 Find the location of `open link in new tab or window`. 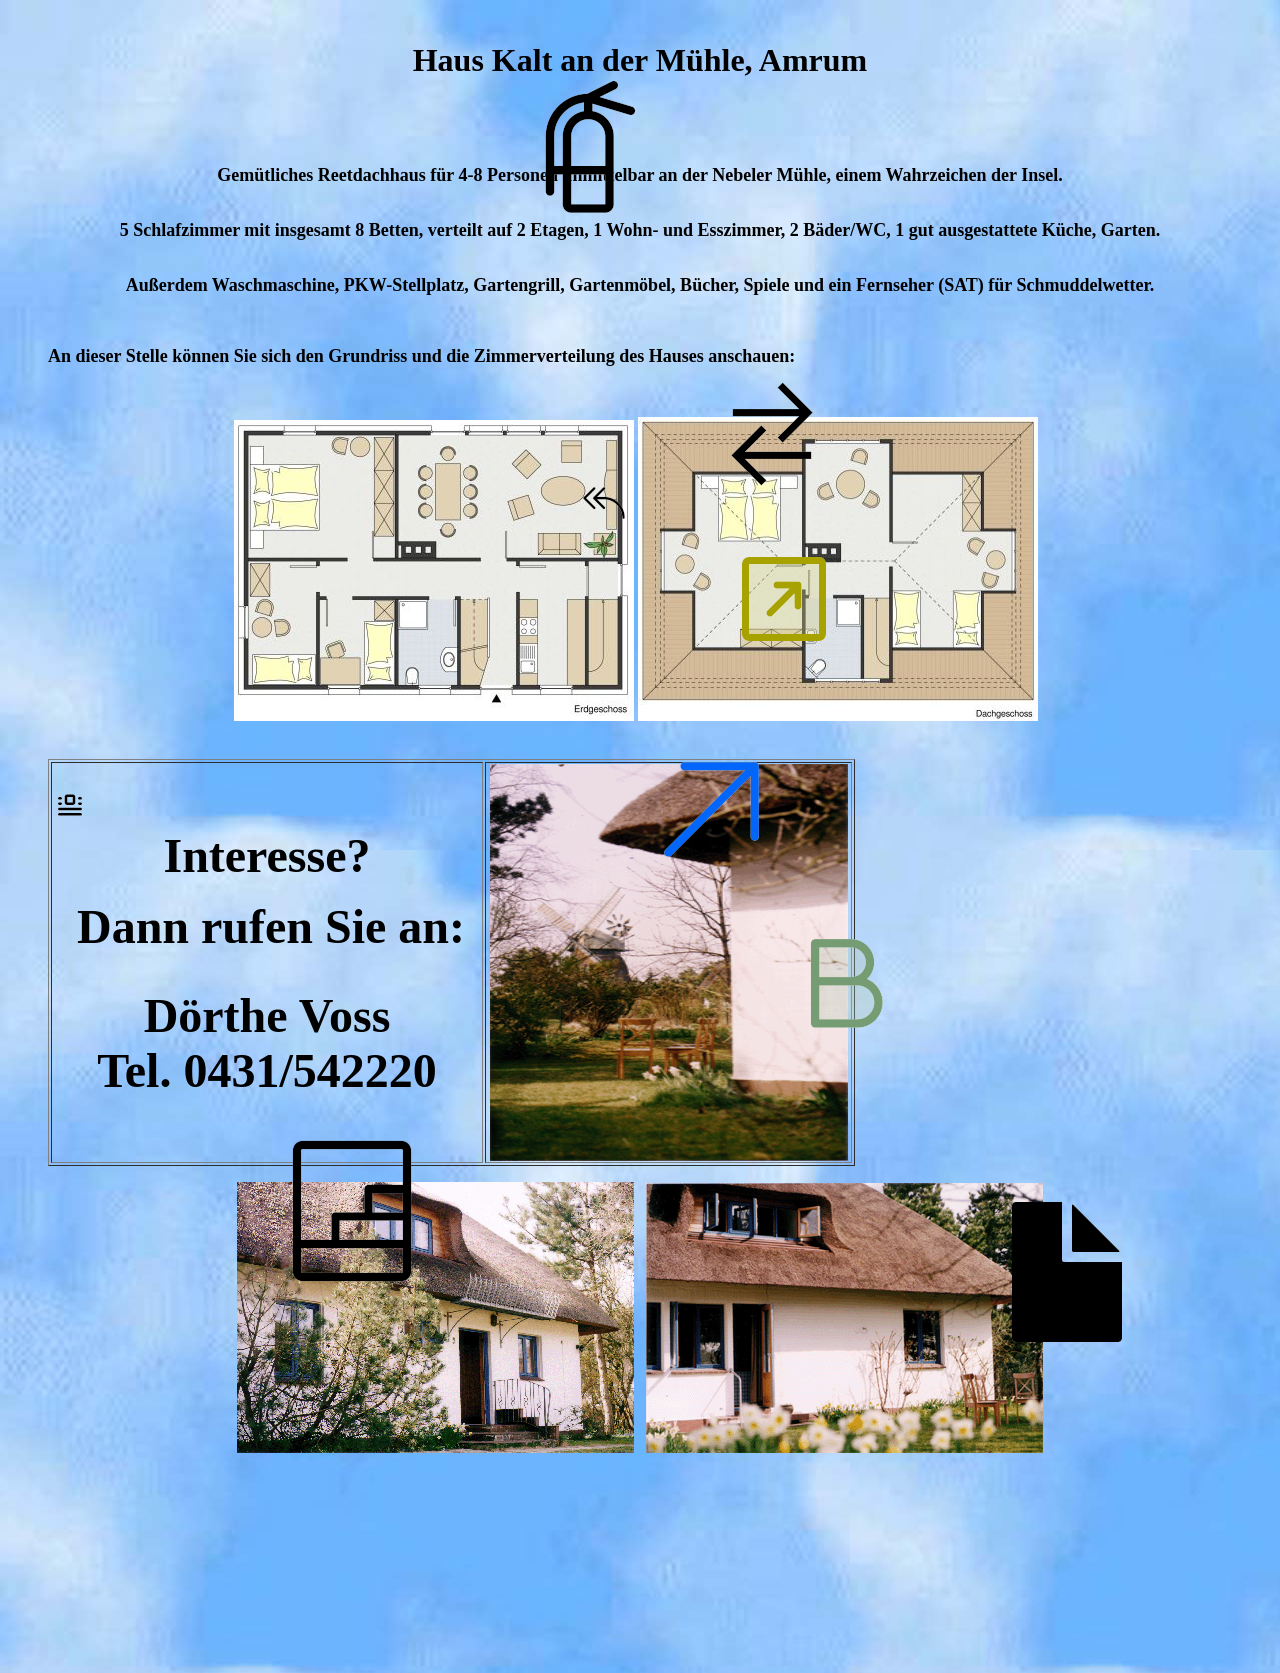

open link in new tab or window is located at coordinates (711, 809).